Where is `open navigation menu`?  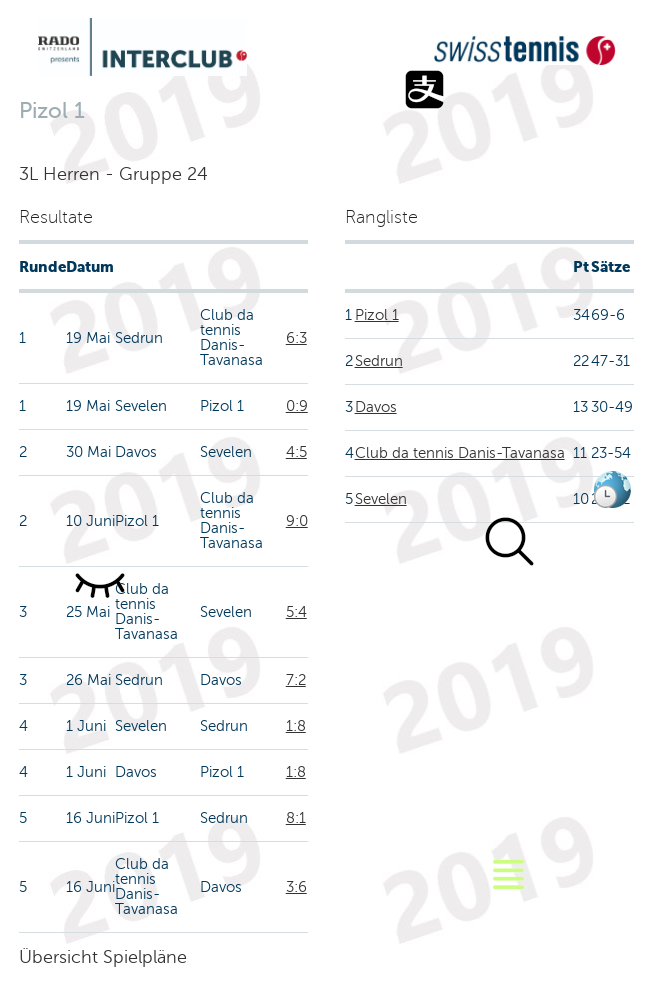
open navigation menu is located at coordinates (508, 874).